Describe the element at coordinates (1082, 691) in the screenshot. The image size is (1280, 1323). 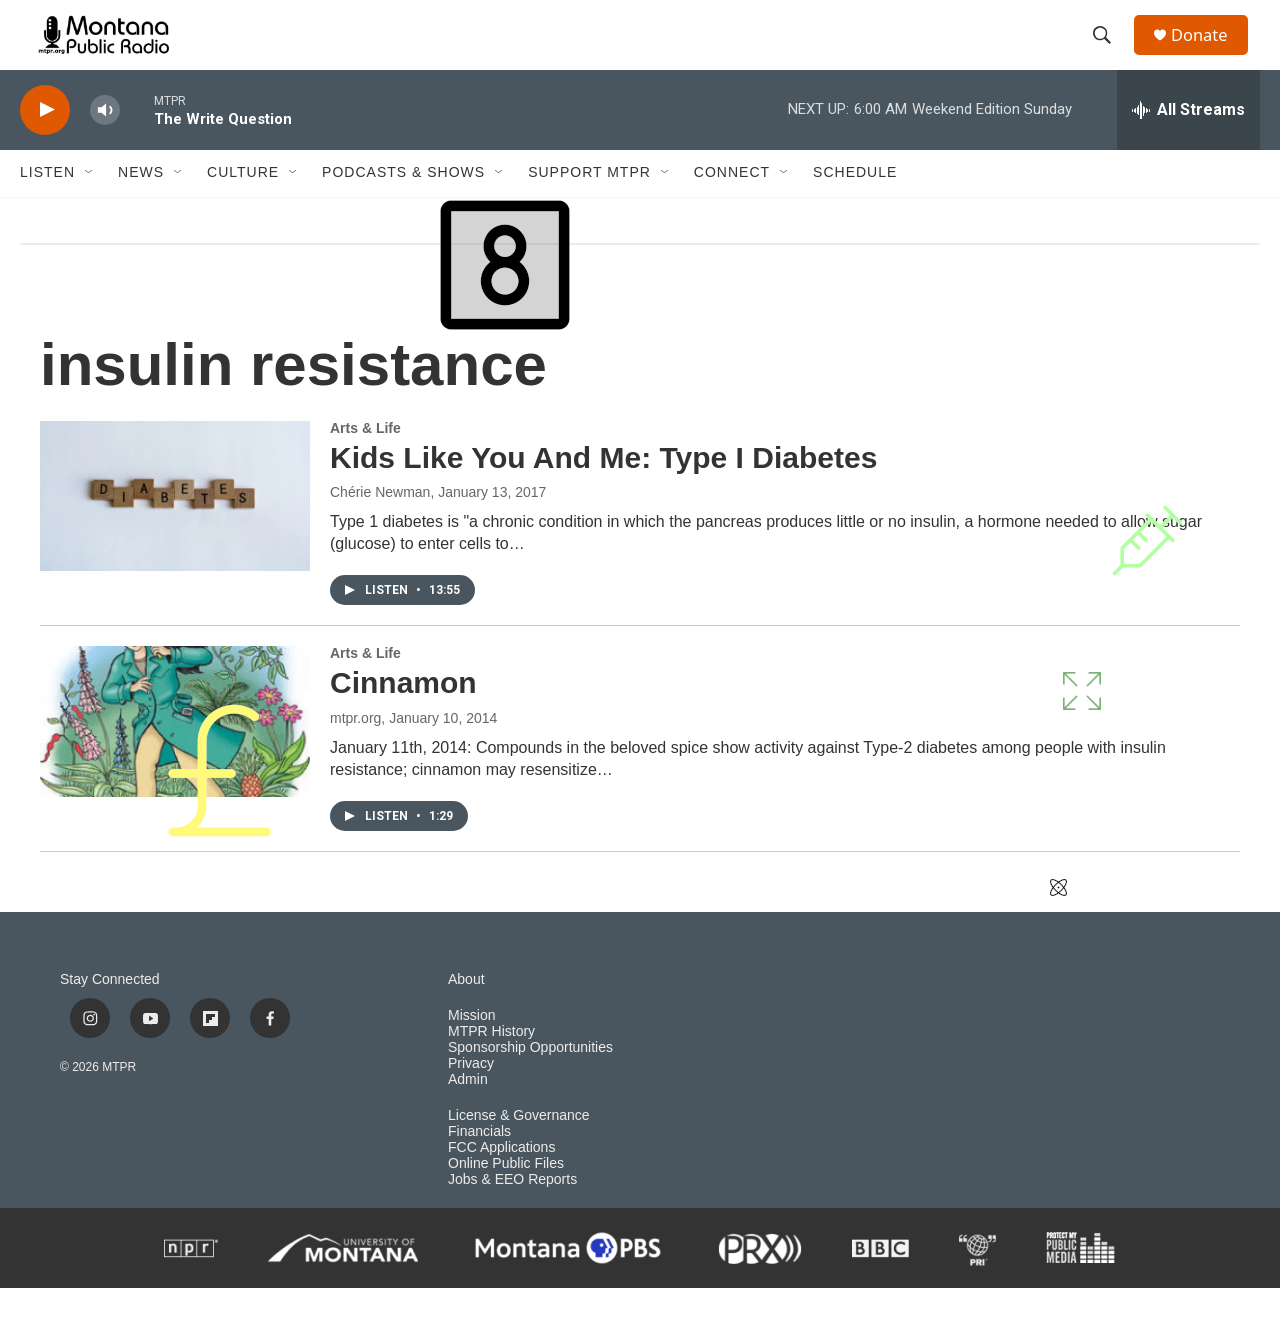
I see `expand to fullscreen mode` at that location.